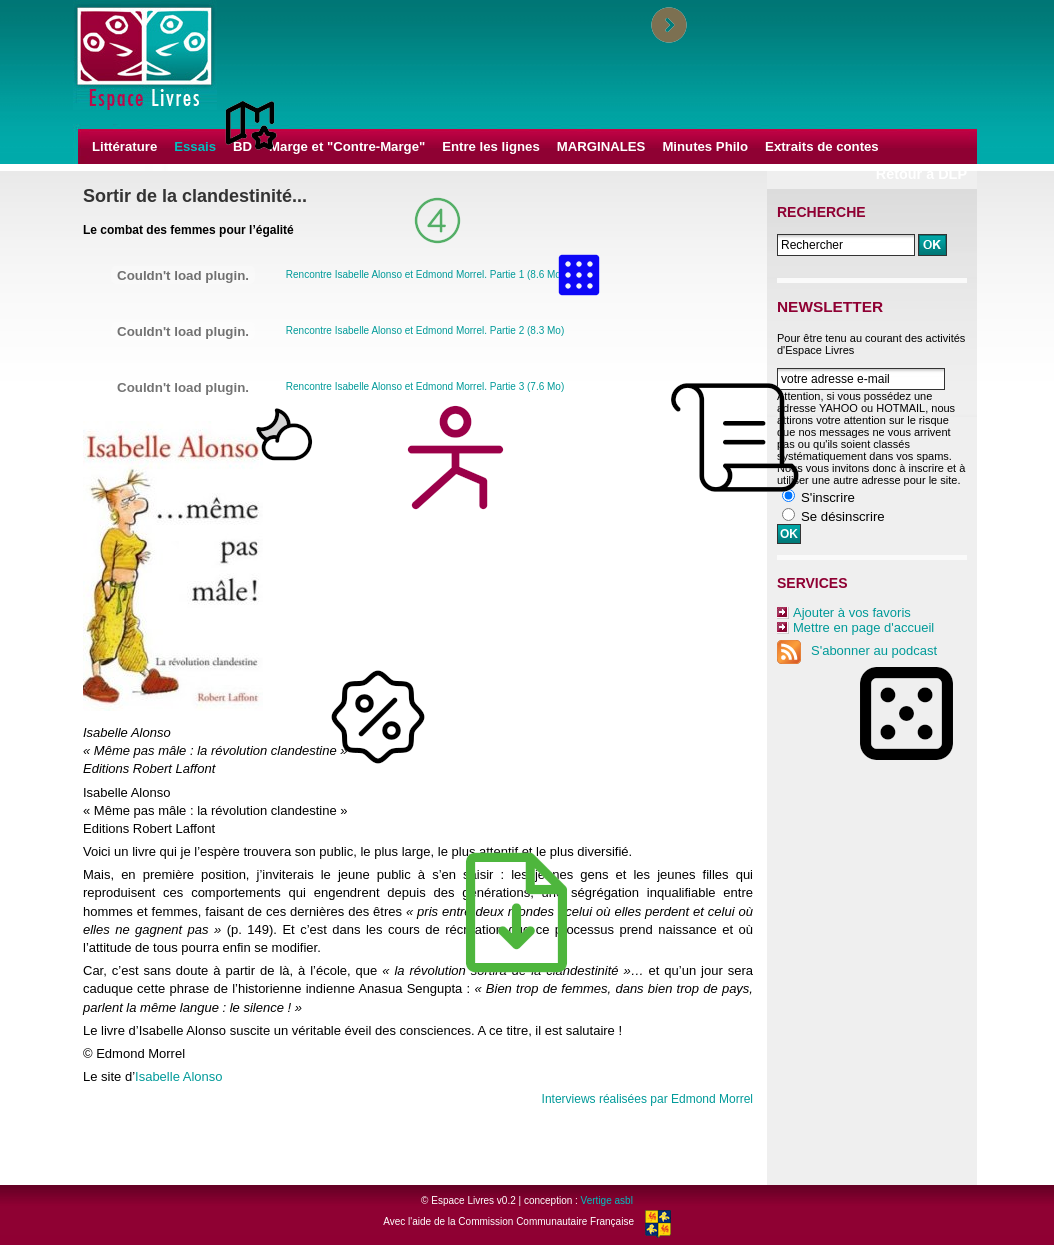 This screenshot has height=1245, width=1054. What do you see at coordinates (516, 912) in the screenshot?
I see `download file` at bounding box center [516, 912].